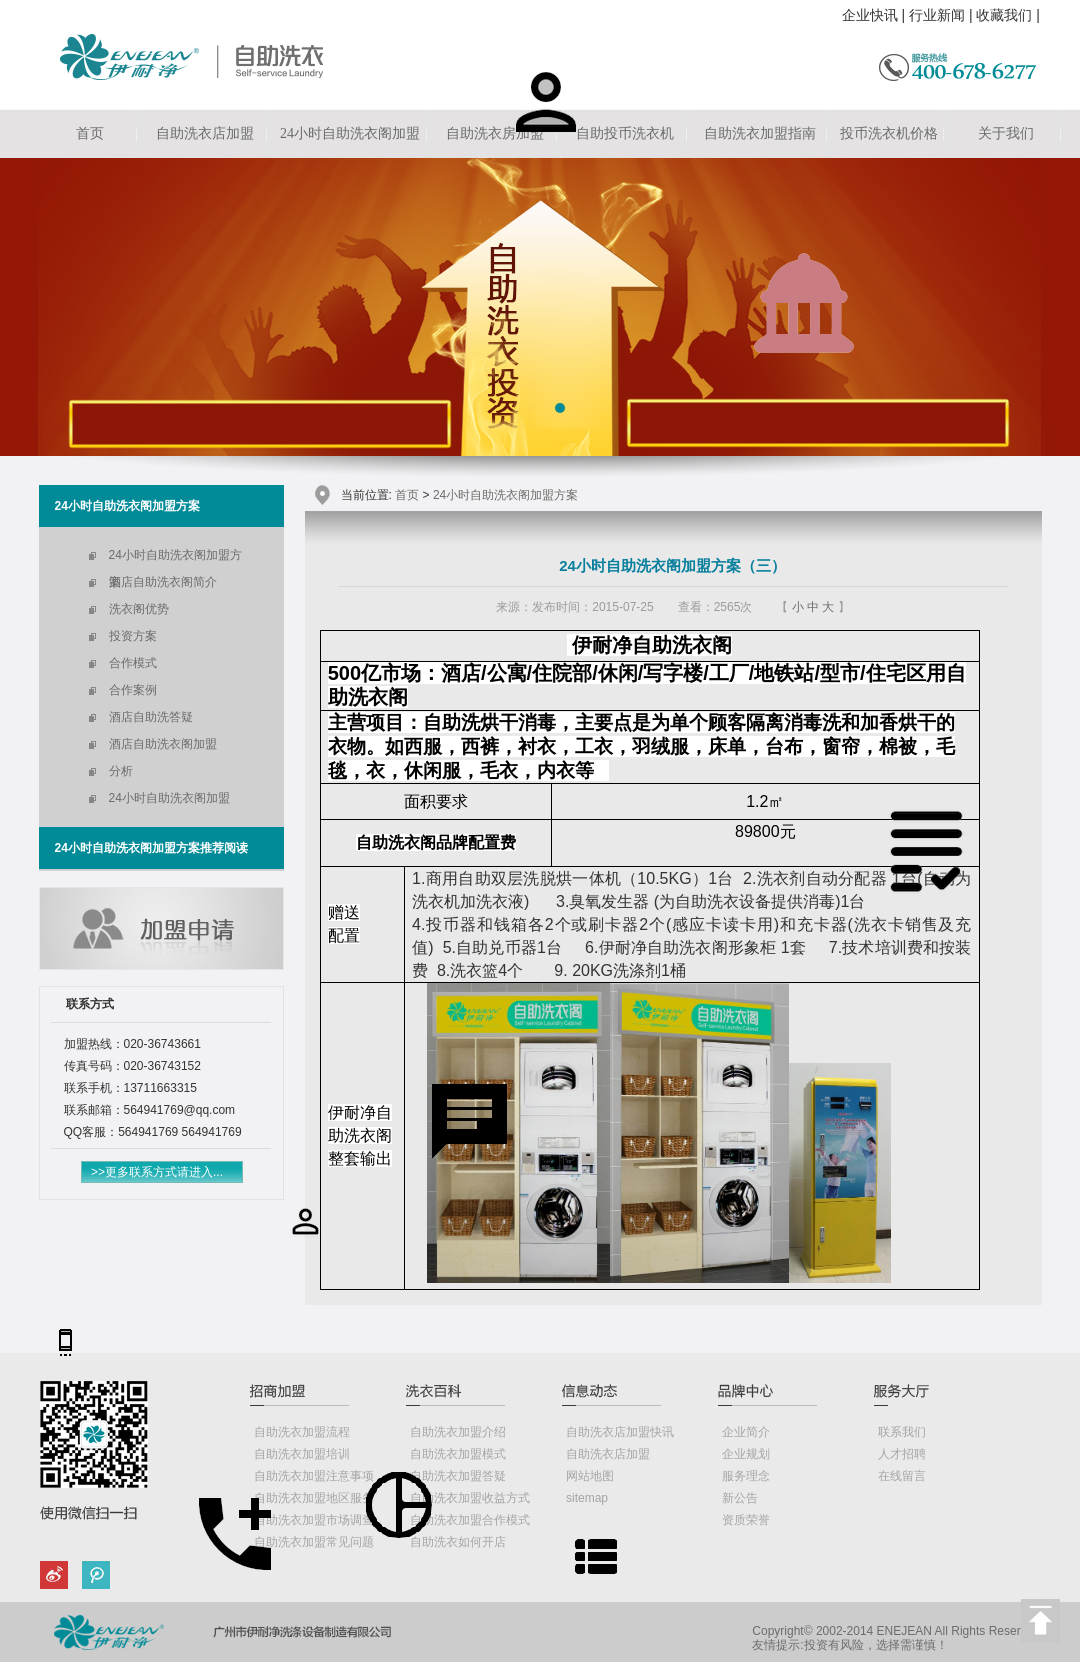 Image resolution: width=1080 pixels, height=1662 pixels. What do you see at coordinates (804, 303) in the screenshot?
I see `view government or civic services` at bounding box center [804, 303].